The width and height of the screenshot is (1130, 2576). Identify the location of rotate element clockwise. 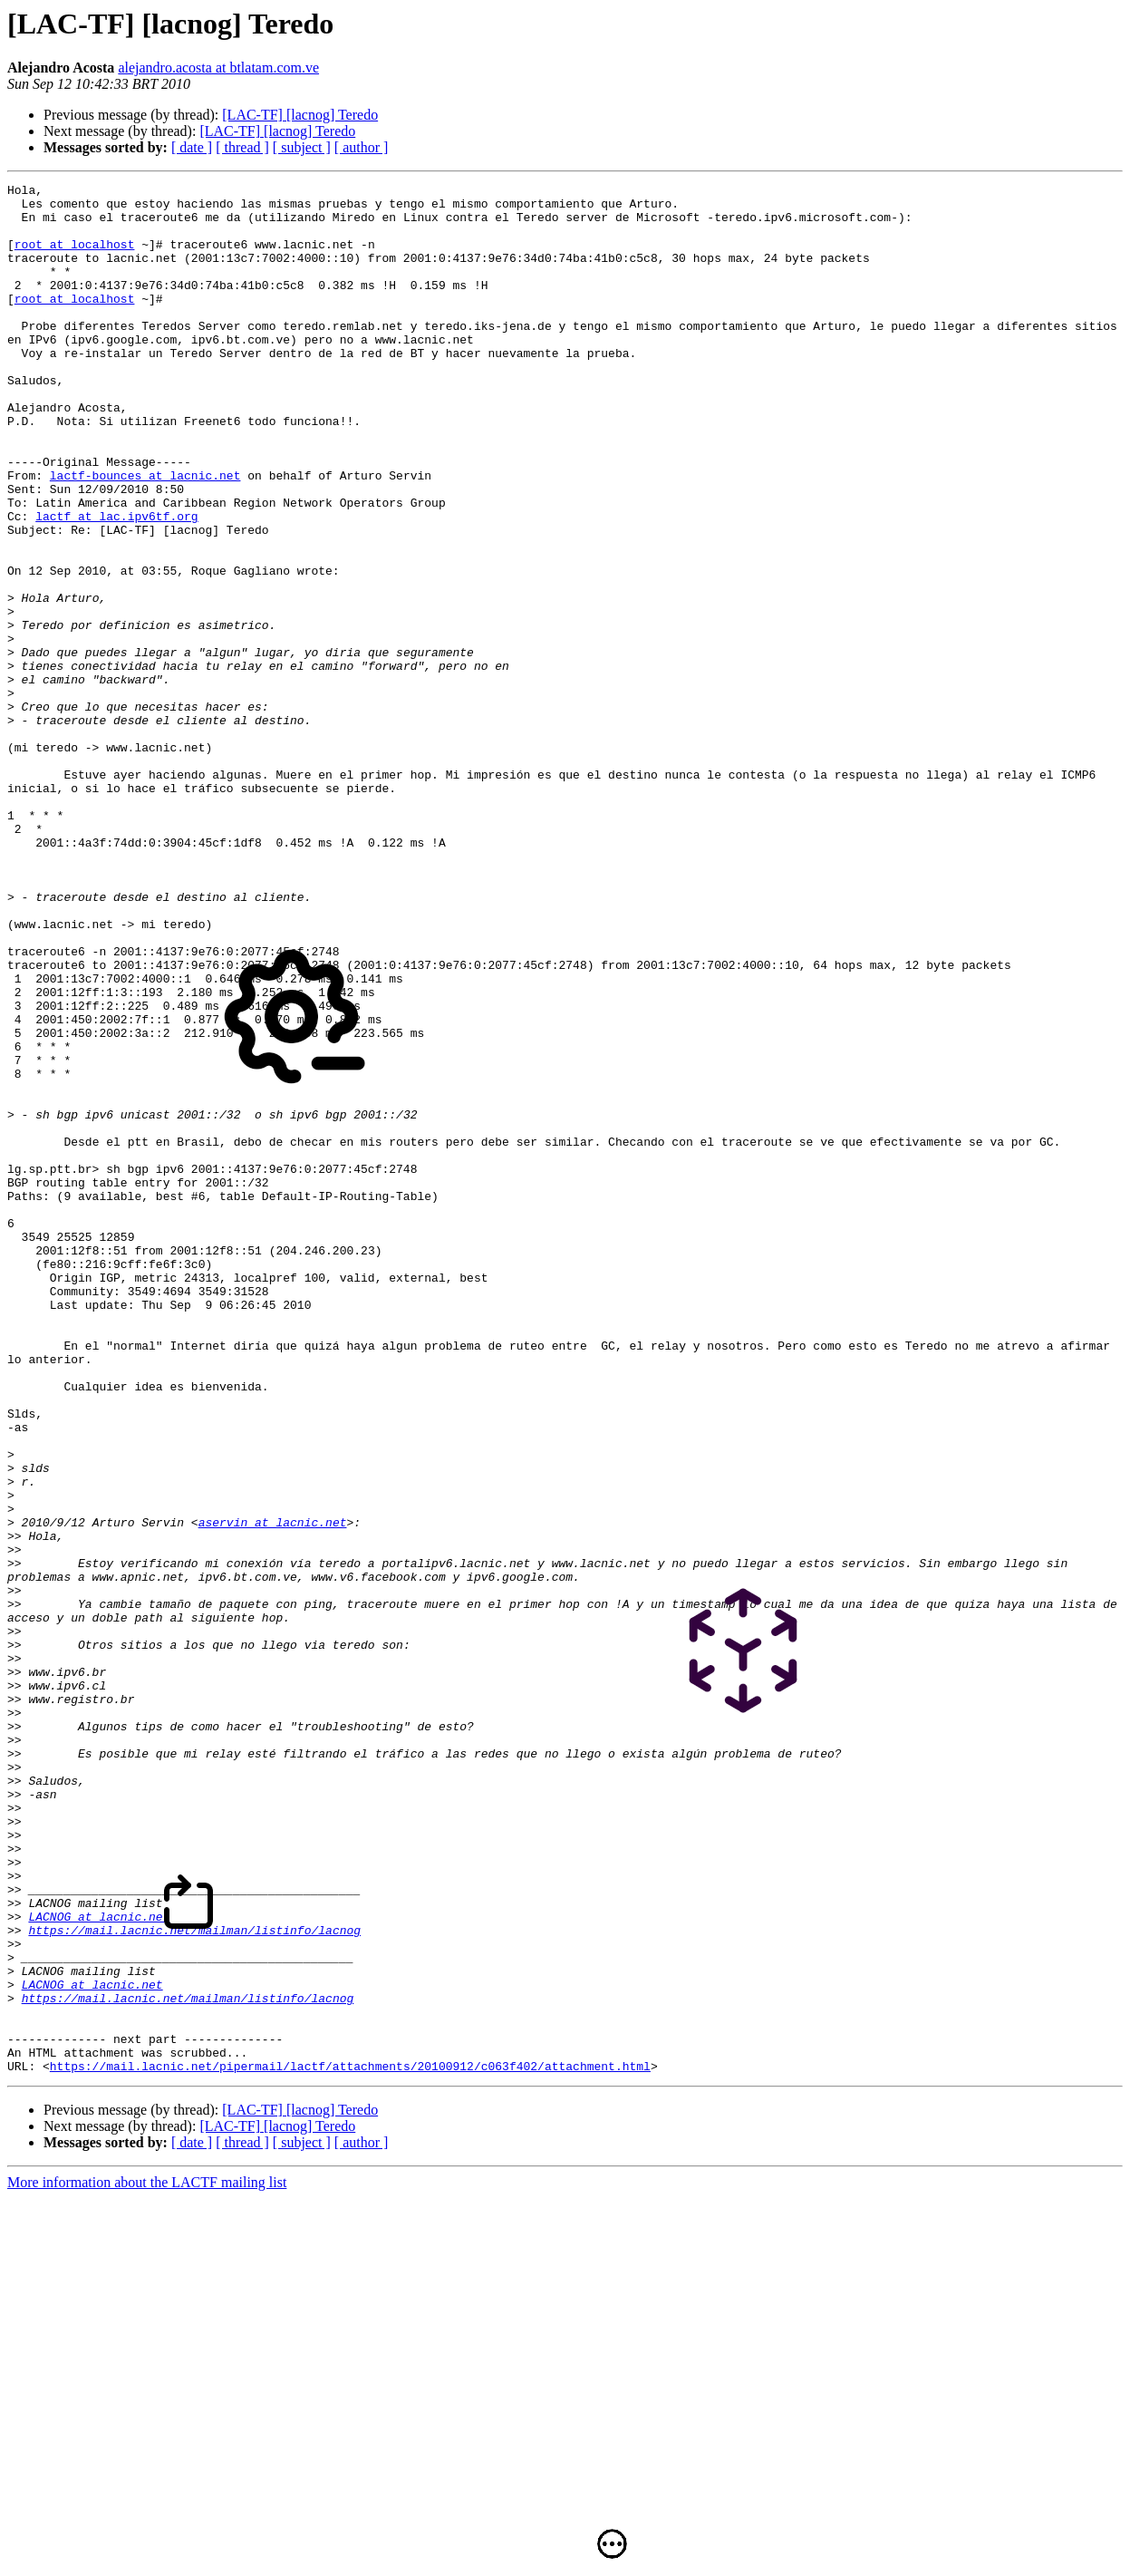
(188, 1904).